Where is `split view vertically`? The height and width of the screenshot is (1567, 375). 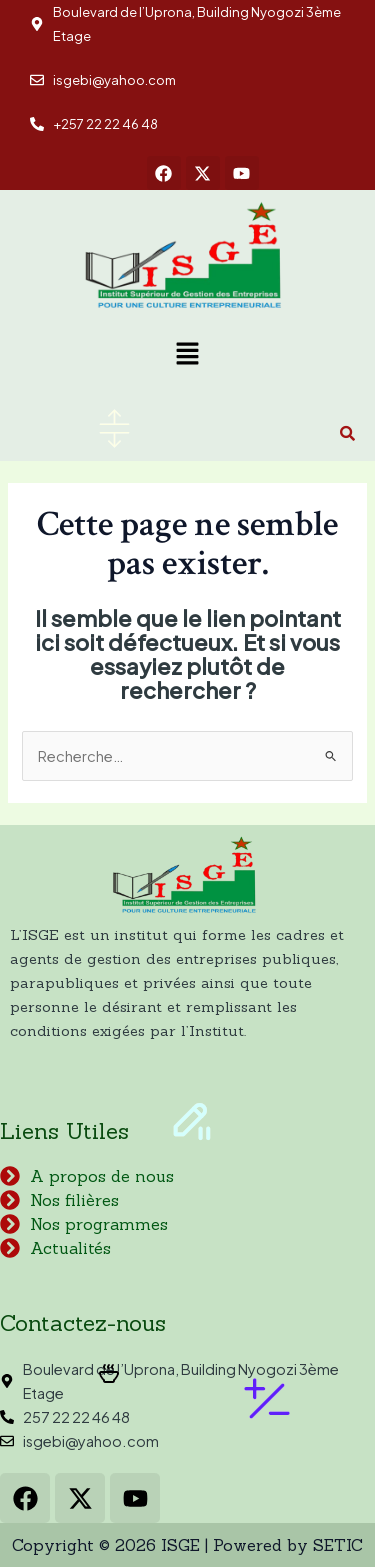
split view vertically is located at coordinates (114, 428).